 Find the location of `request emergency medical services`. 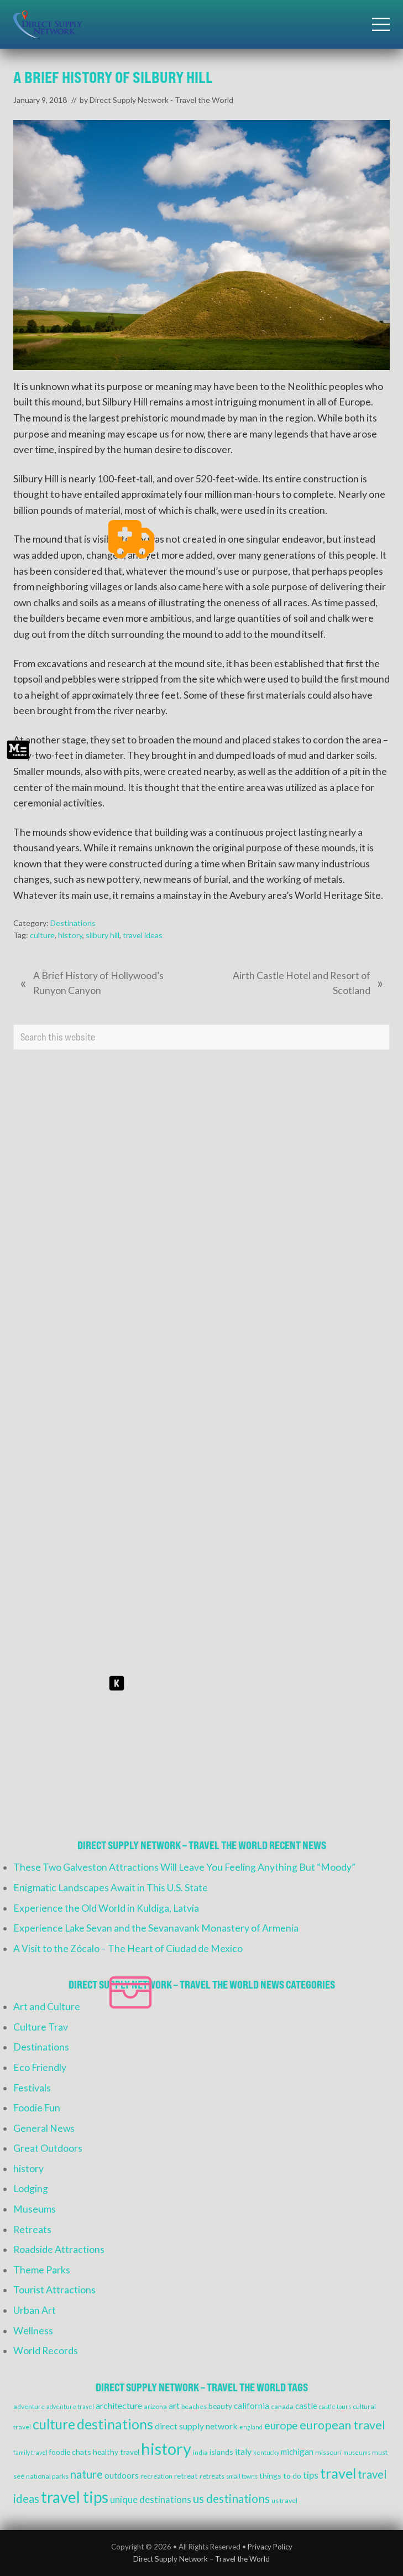

request emergency medical services is located at coordinates (131, 538).